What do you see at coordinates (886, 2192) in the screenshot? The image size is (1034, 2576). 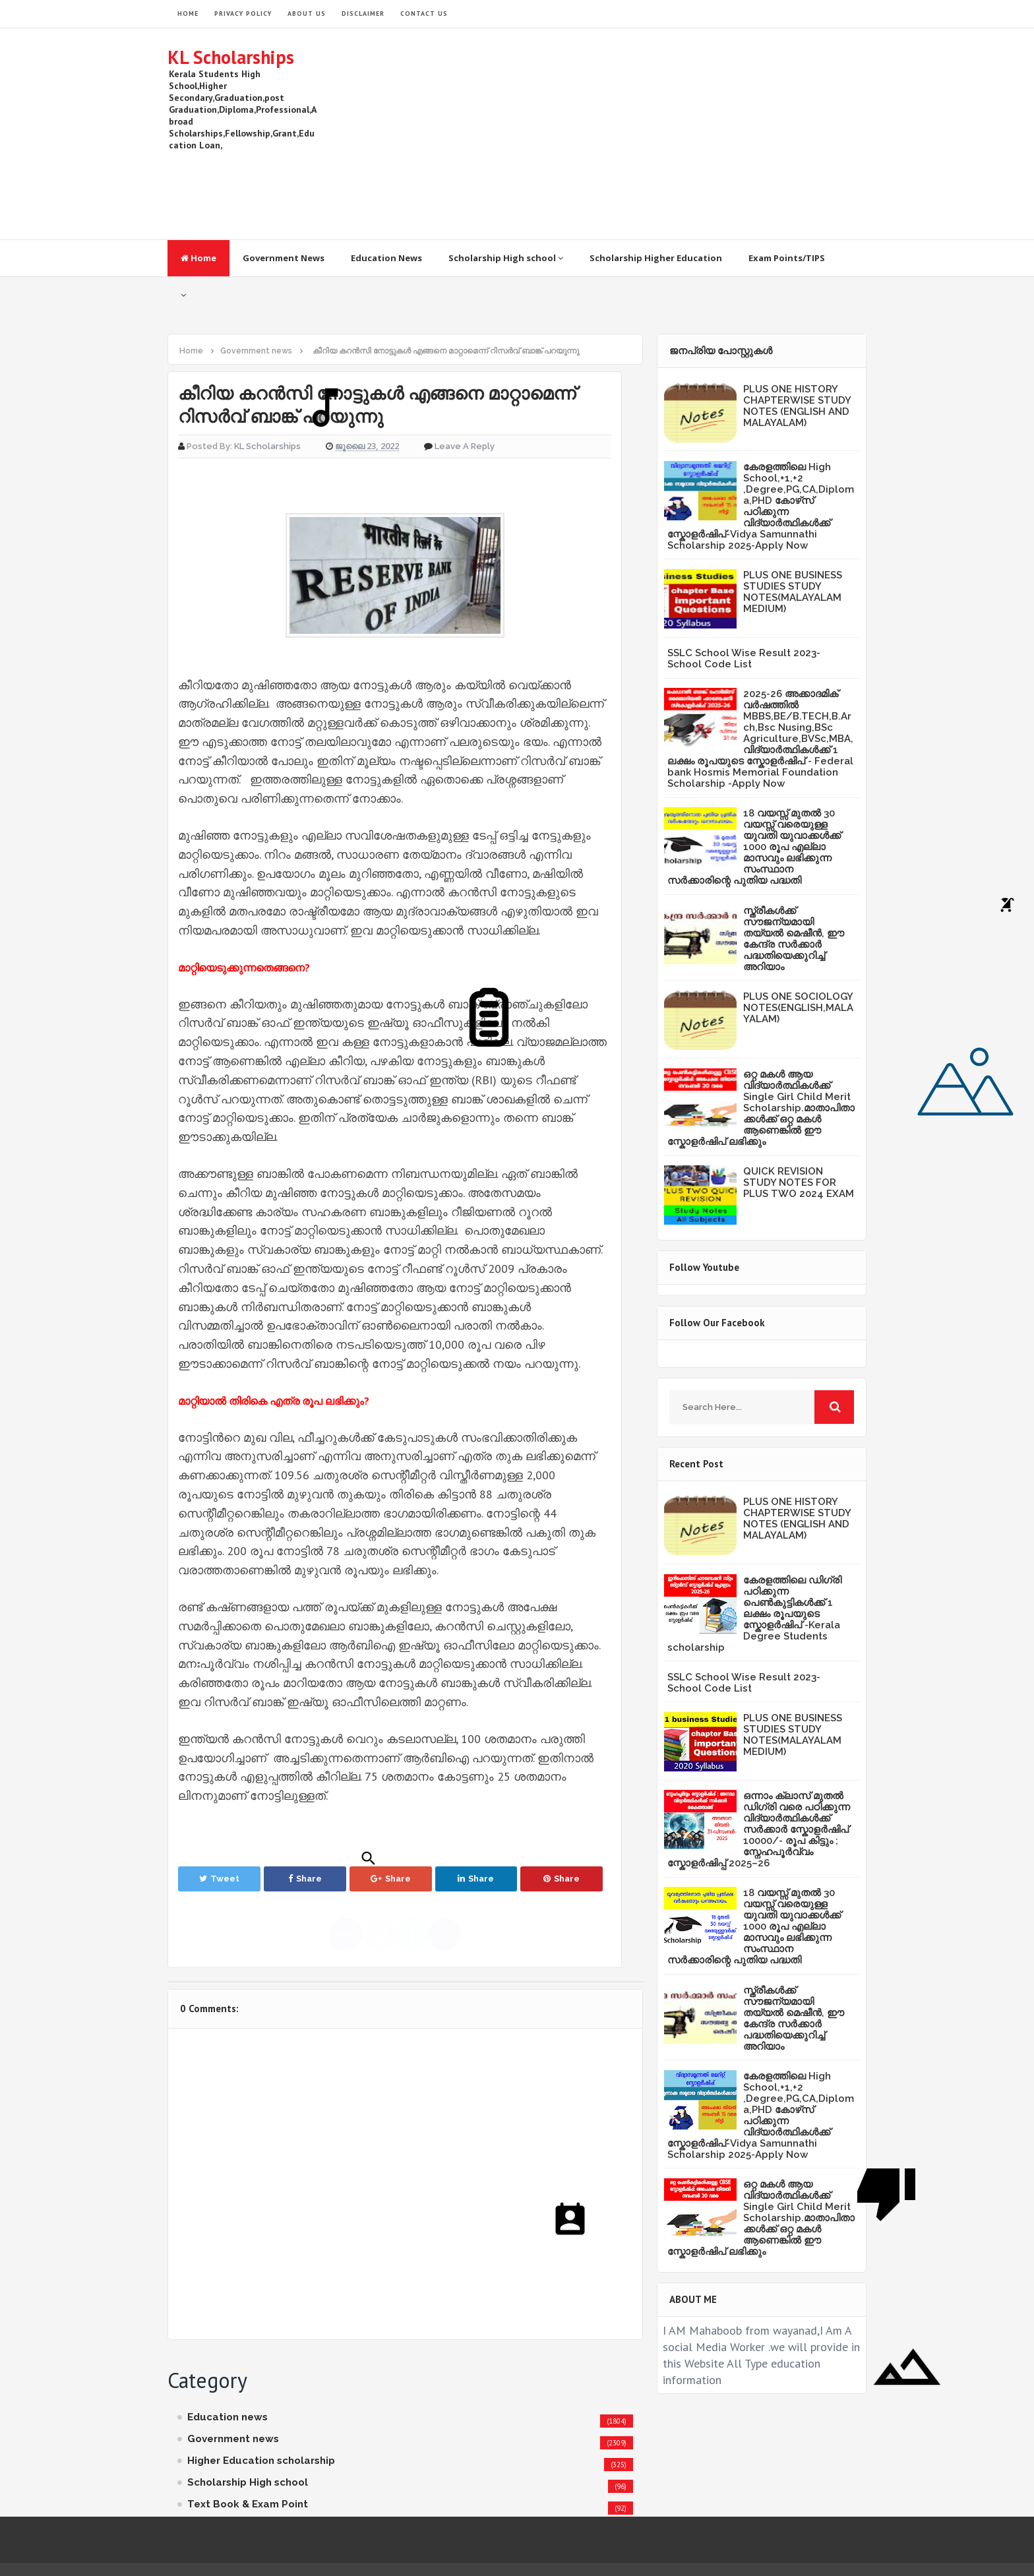 I see `dislike or downvote content` at bounding box center [886, 2192].